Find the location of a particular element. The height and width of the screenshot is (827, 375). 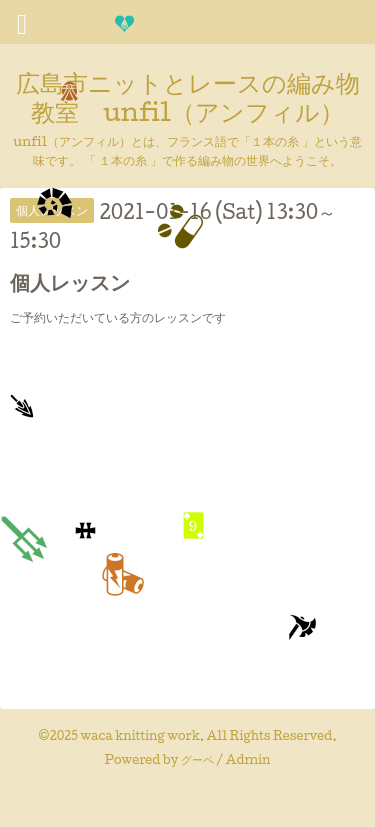

select the trident weapon is located at coordinates (24, 539).